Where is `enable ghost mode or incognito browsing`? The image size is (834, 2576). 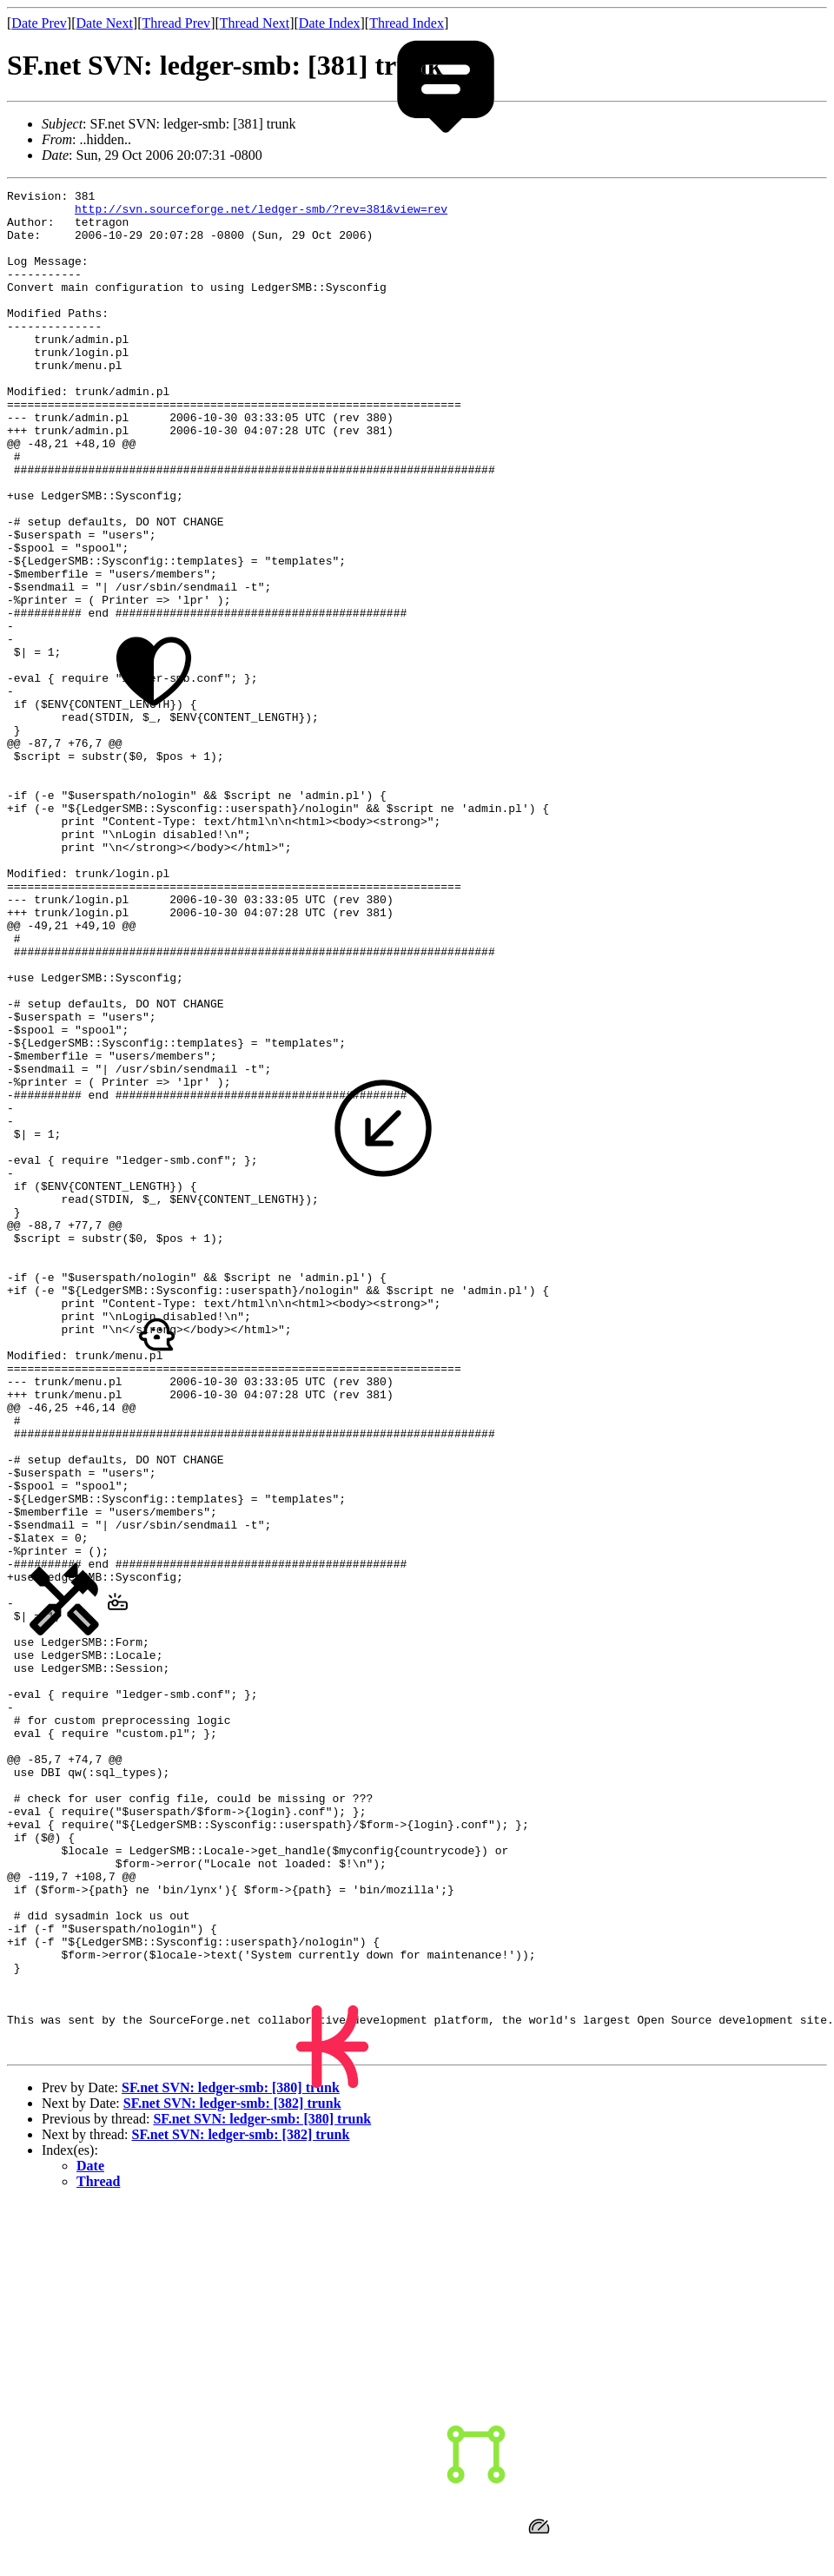
enable ghost mode or incognito browsing is located at coordinates (156, 1334).